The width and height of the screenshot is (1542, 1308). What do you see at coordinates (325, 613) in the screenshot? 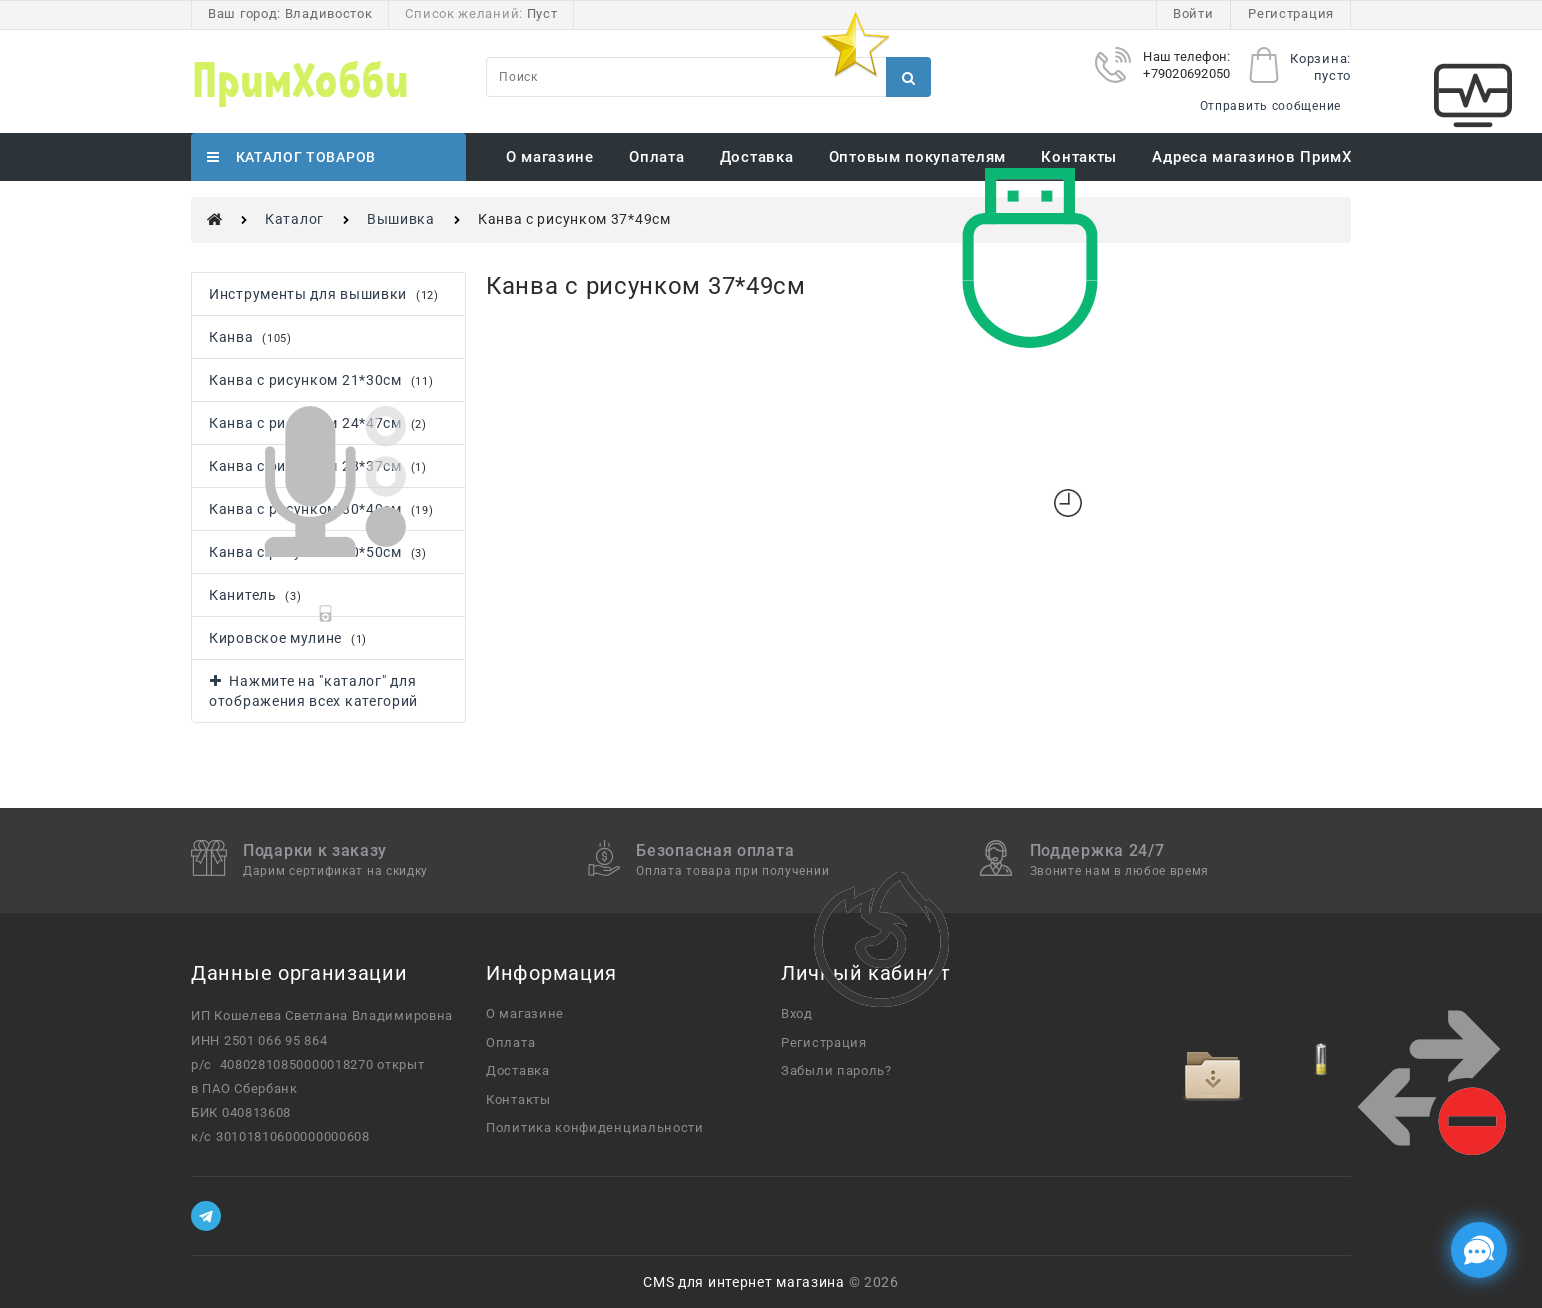
I see `access media player device` at bounding box center [325, 613].